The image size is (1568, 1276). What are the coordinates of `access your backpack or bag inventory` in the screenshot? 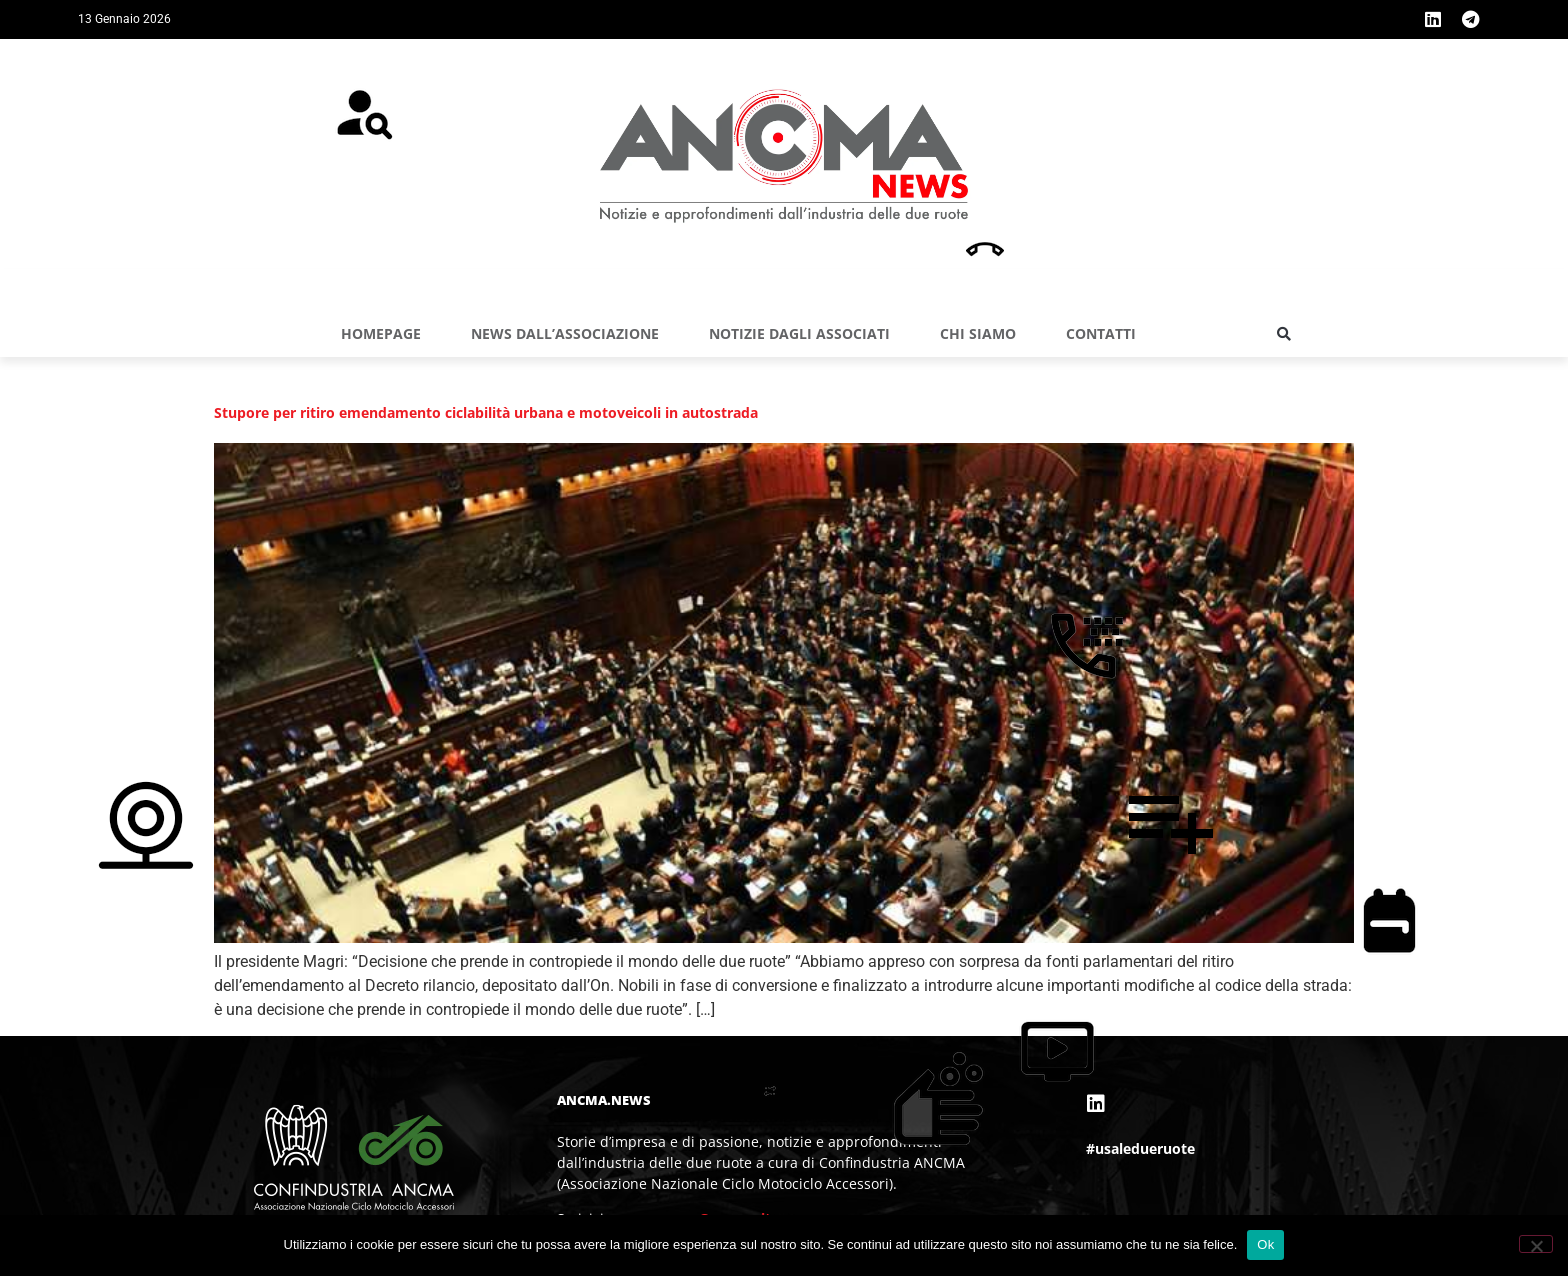 It's located at (1389, 920).